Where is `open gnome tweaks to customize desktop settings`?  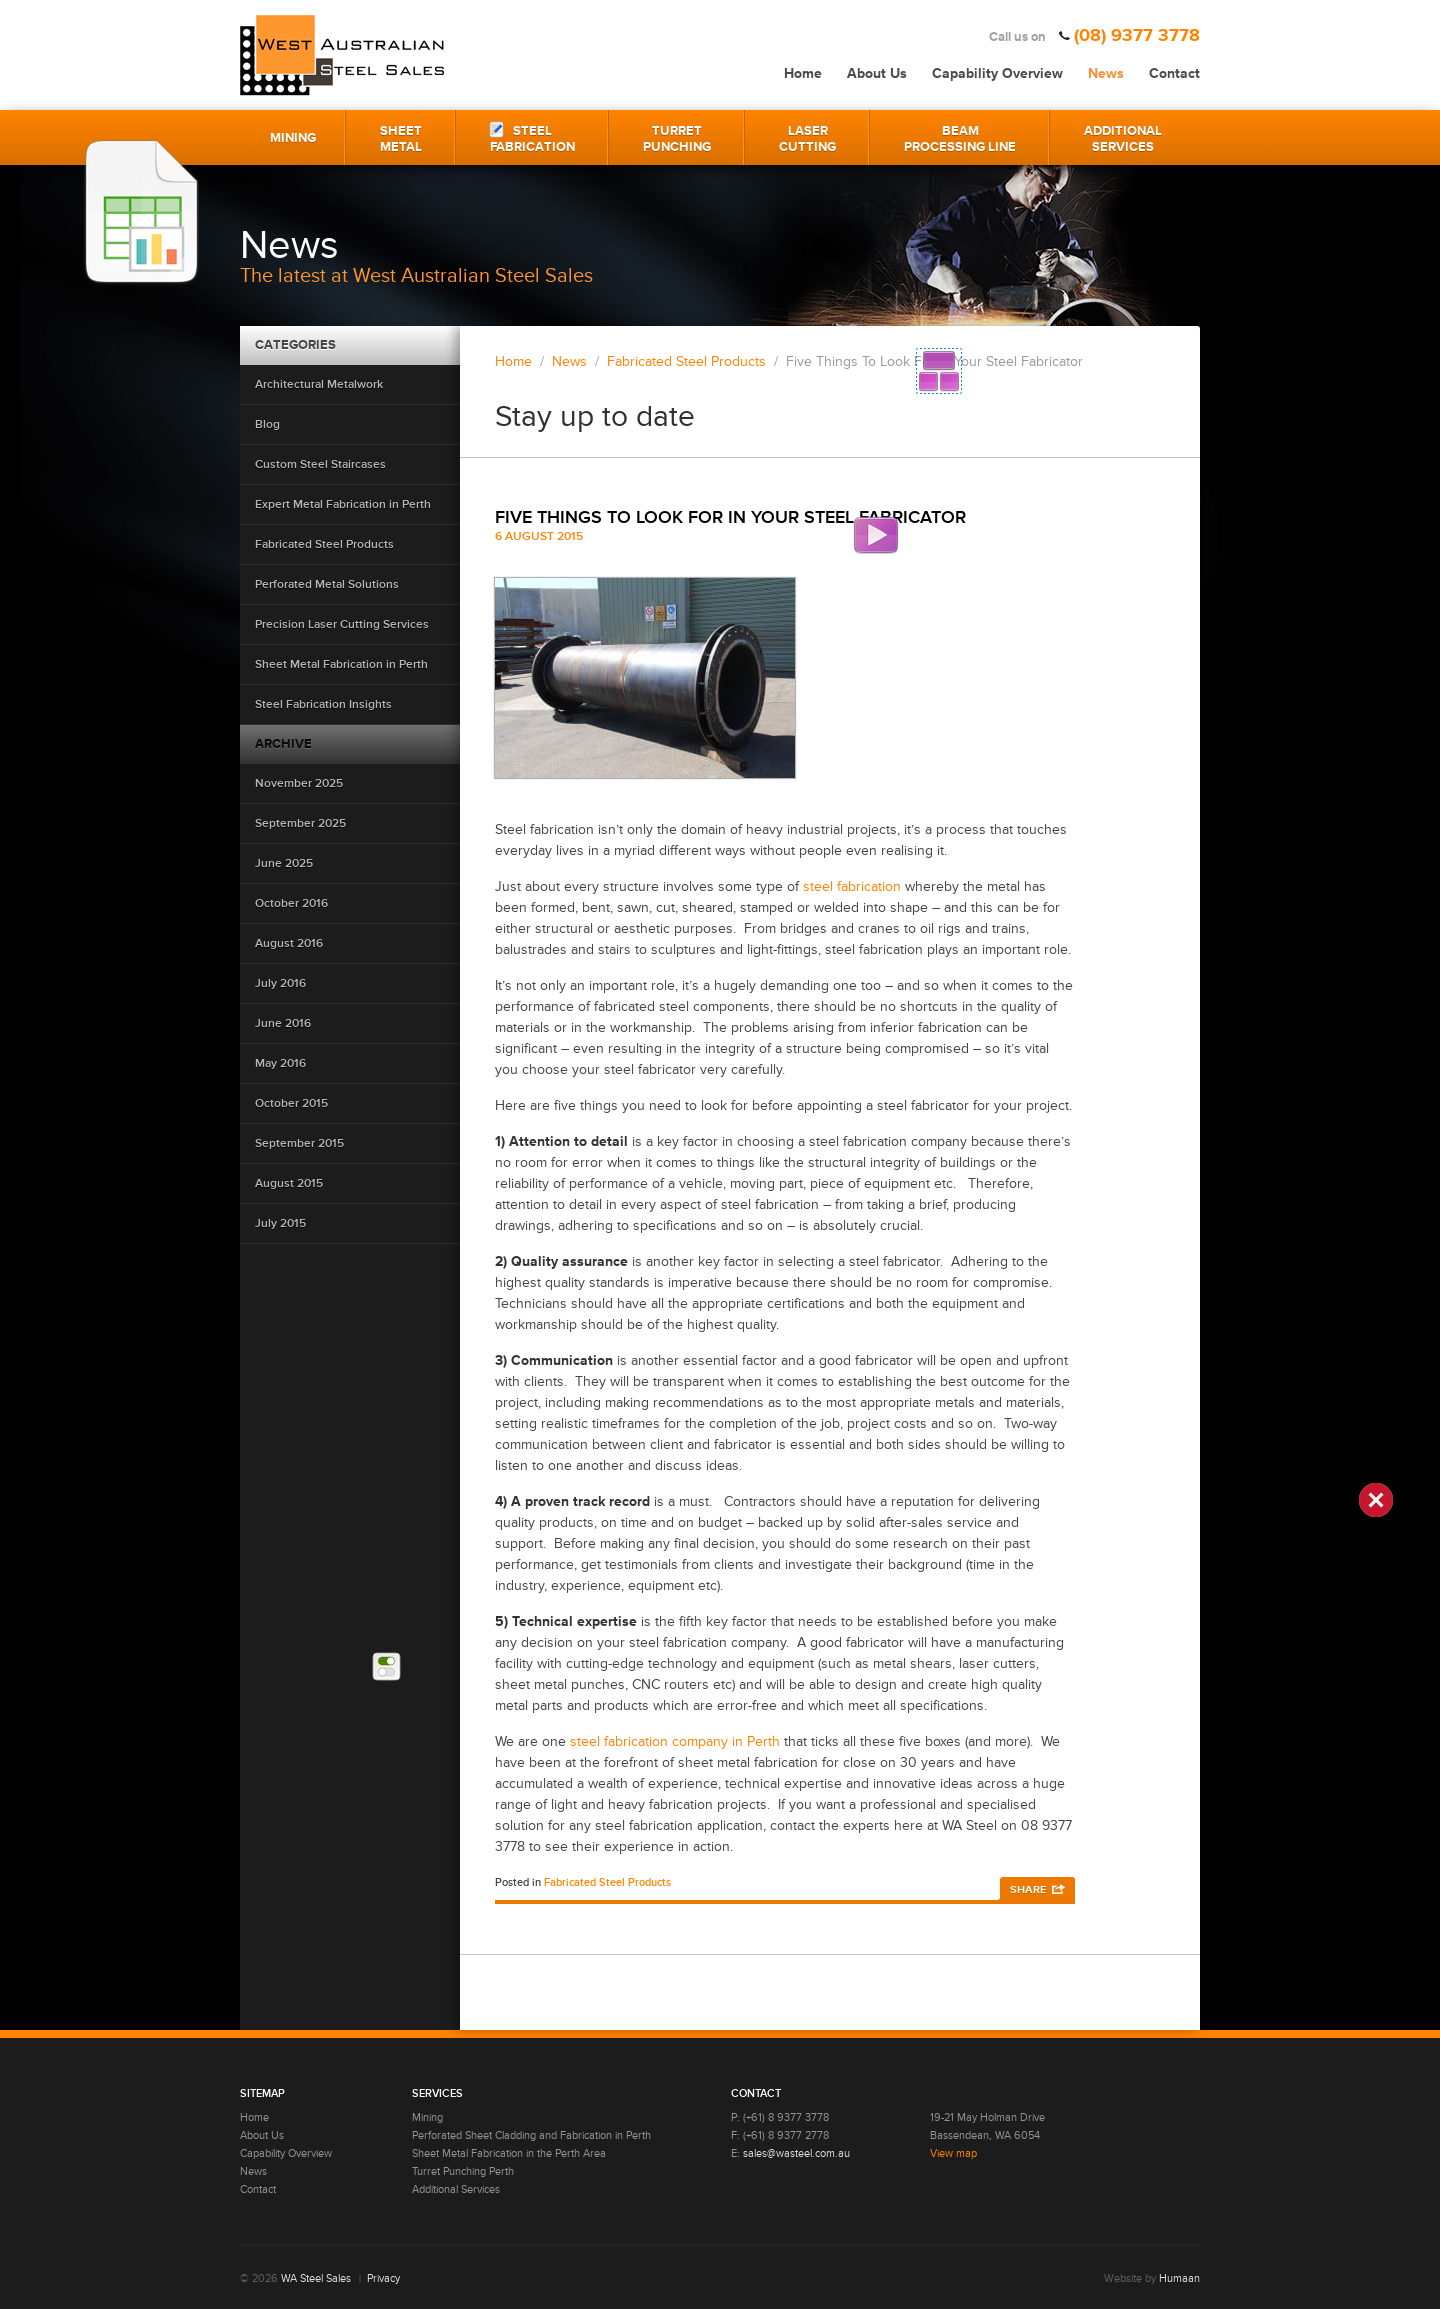 open gnome tweaks to customize desktop settings is located at coordinates (386, 1666).